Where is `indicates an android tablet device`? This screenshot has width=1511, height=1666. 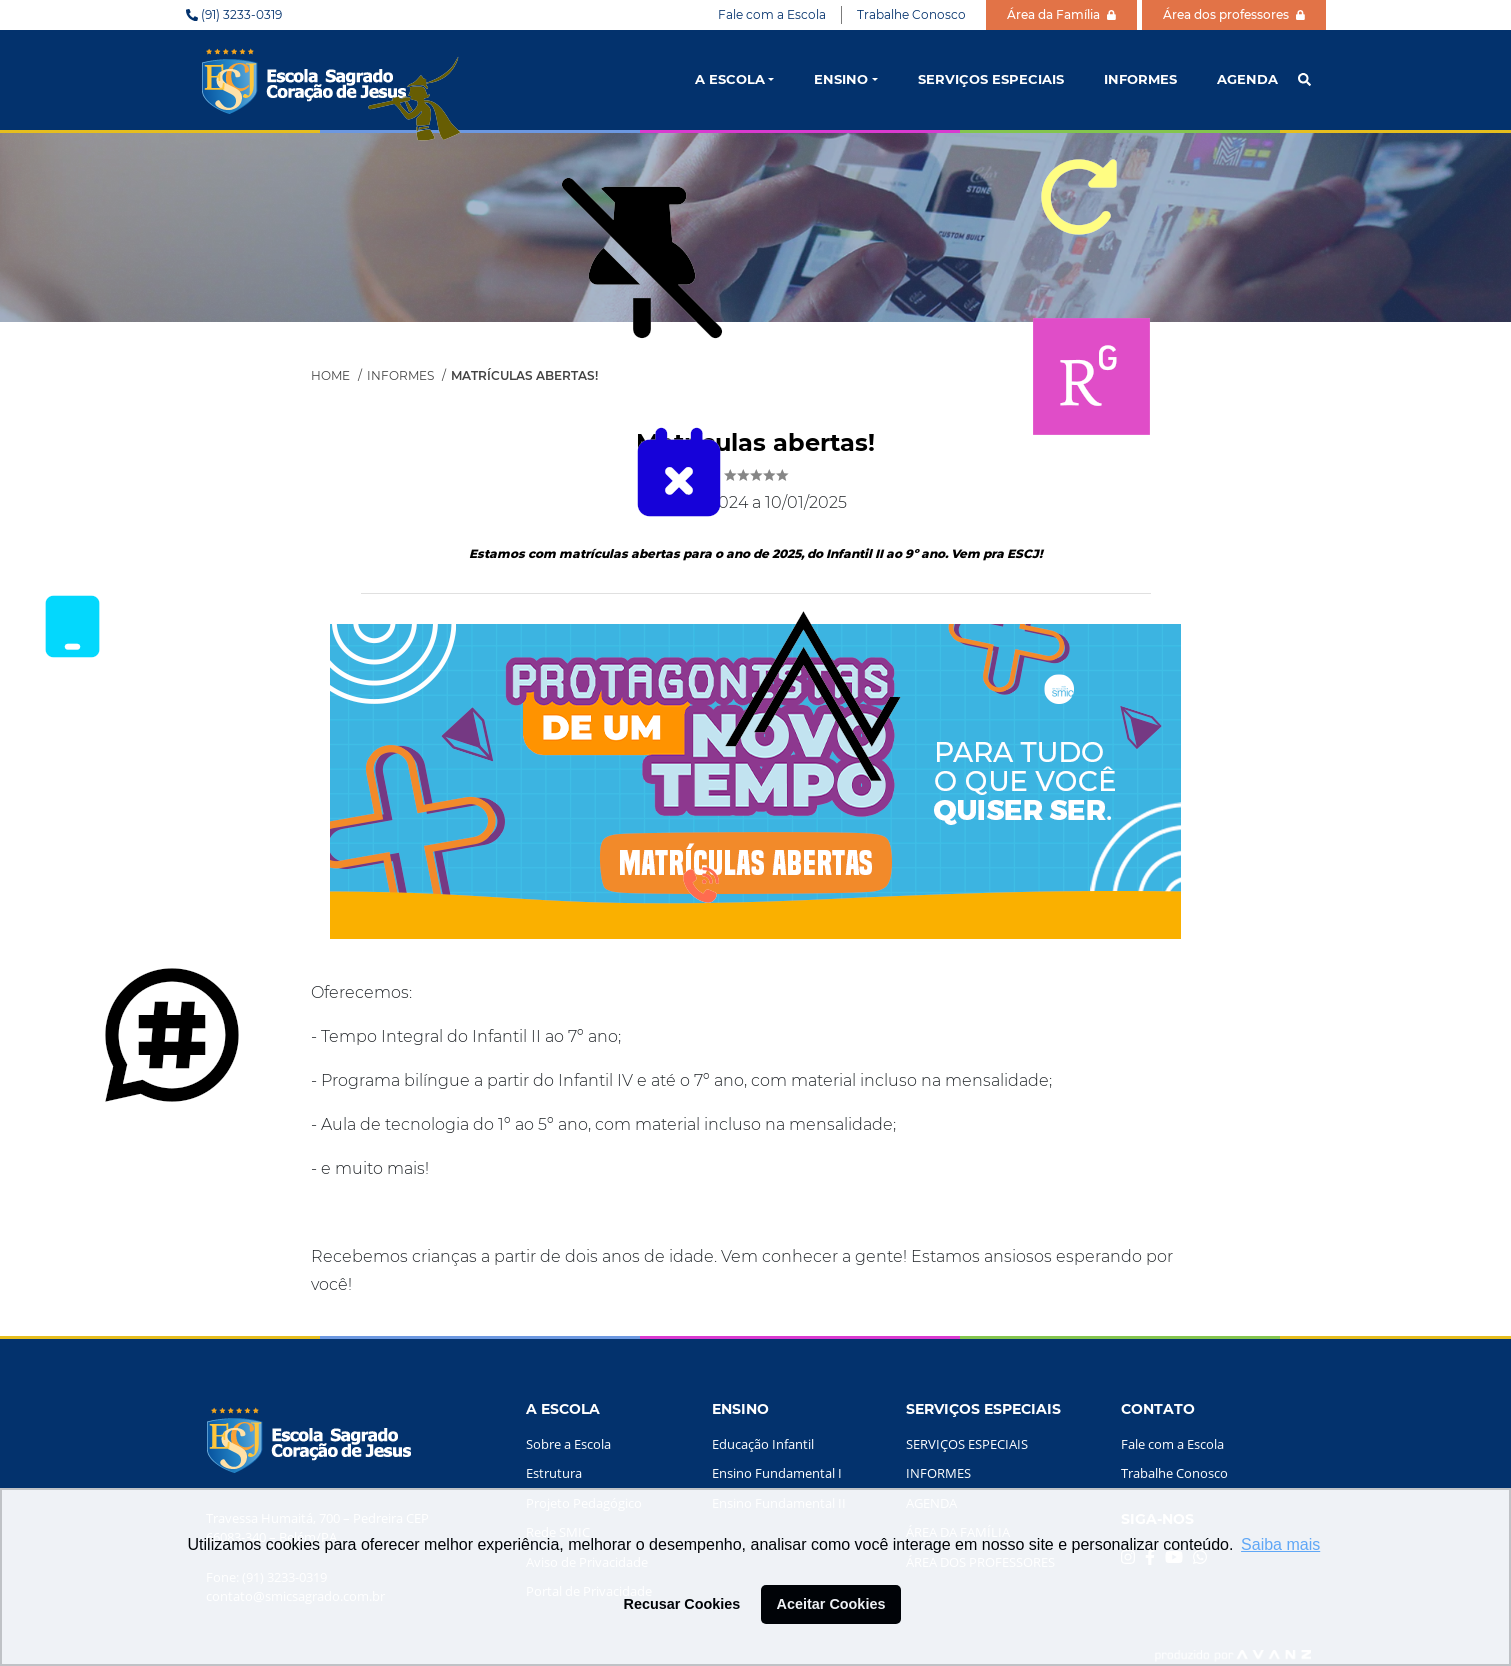 indicates an android tablet device is located at coordinates (72, 626).